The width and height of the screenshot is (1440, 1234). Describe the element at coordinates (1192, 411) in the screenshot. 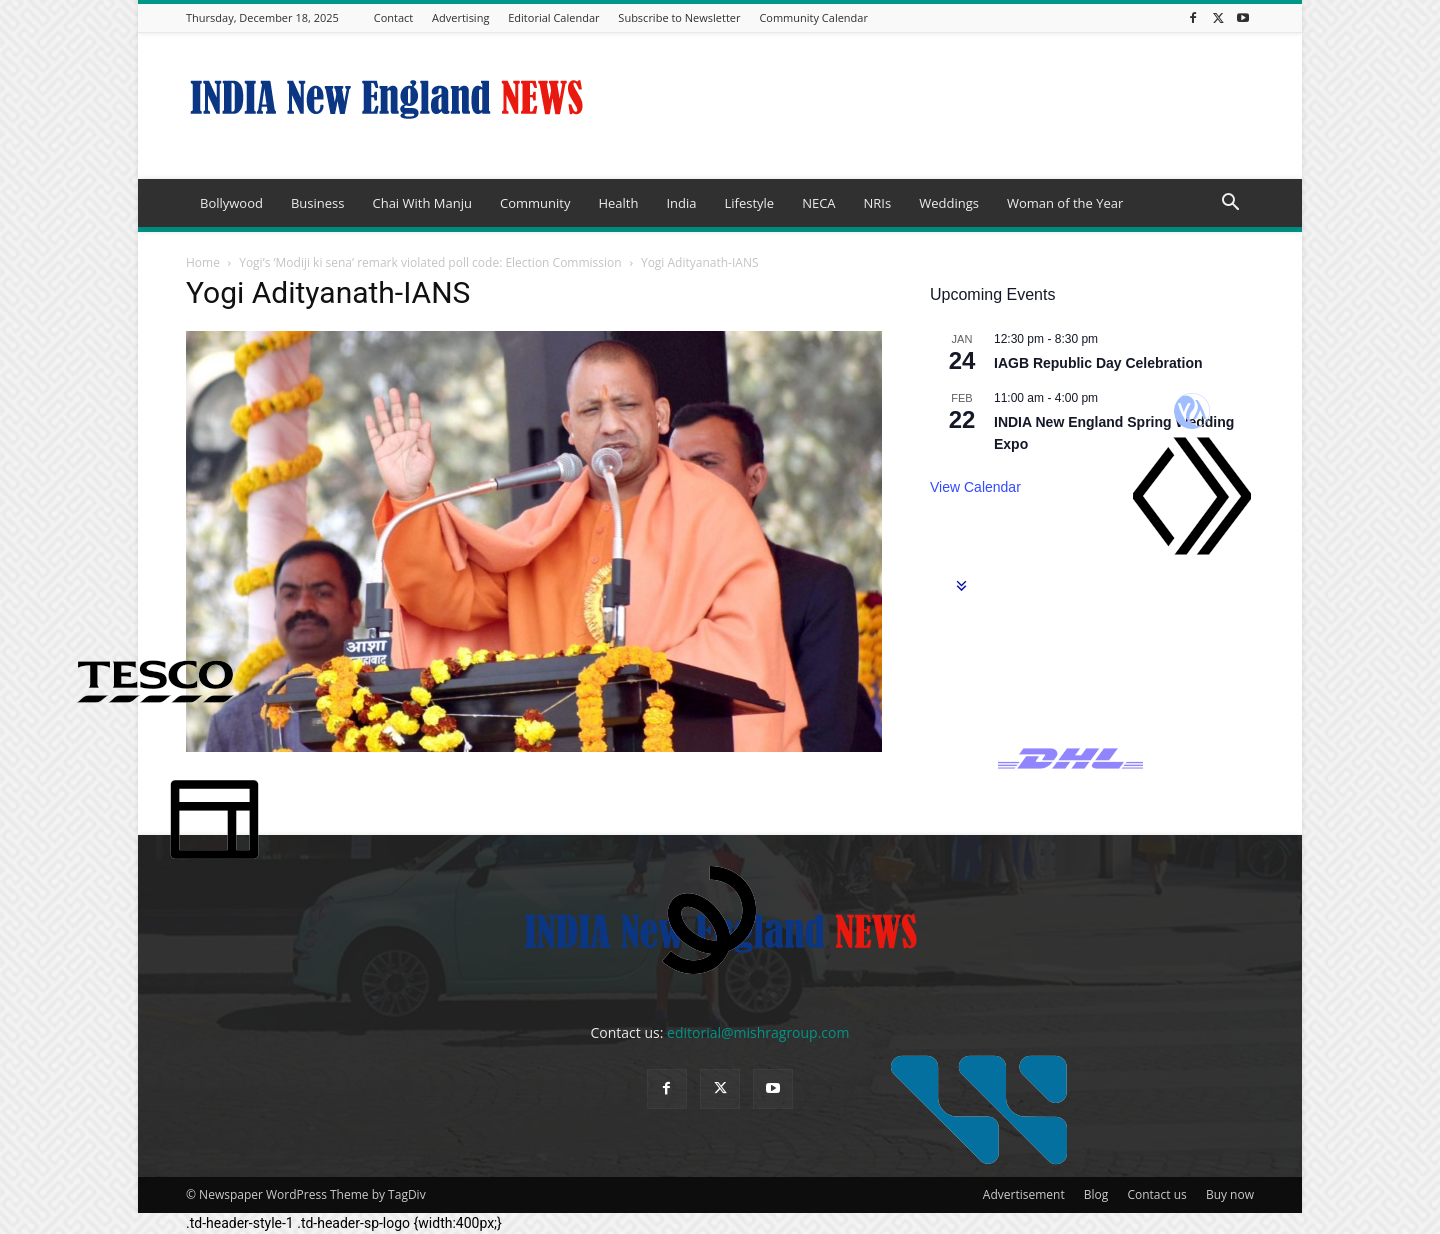

I see `indicates a project built with common lisp` at that location.